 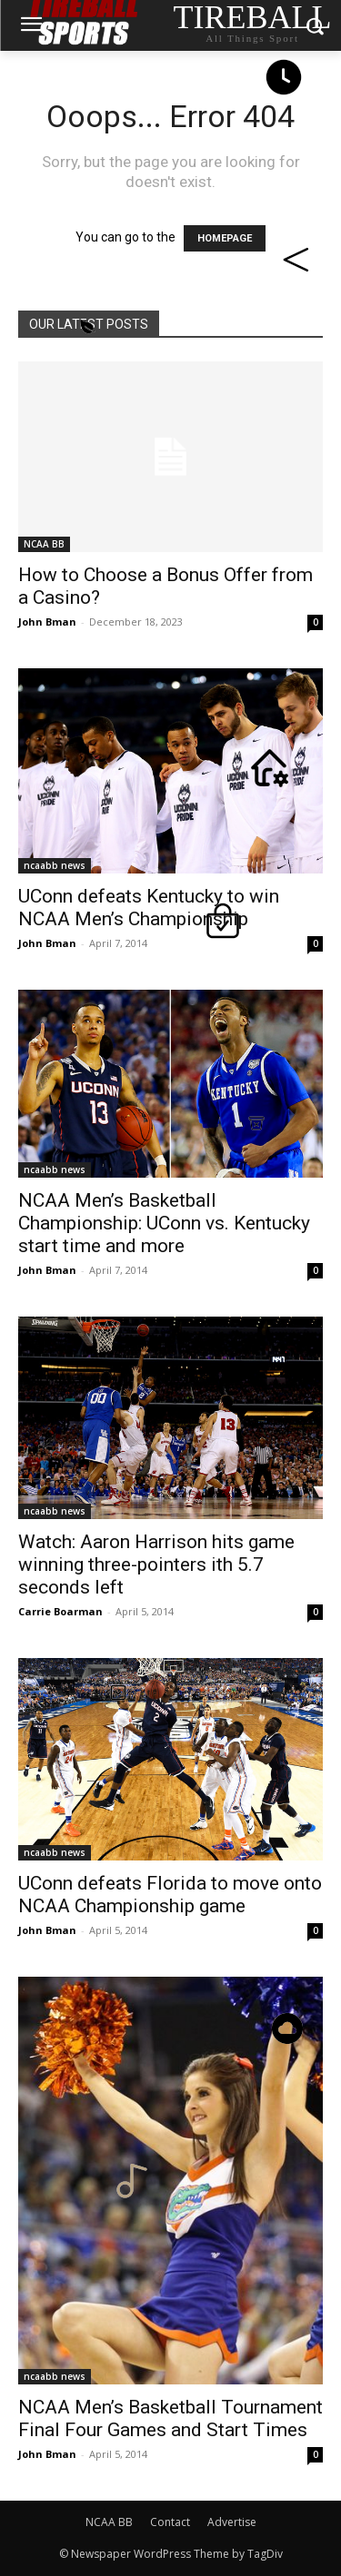 What do you see at coordinates (287, 2028) in the screenshot?
I see `access cloud storage` at bounding box center [287, 2028].